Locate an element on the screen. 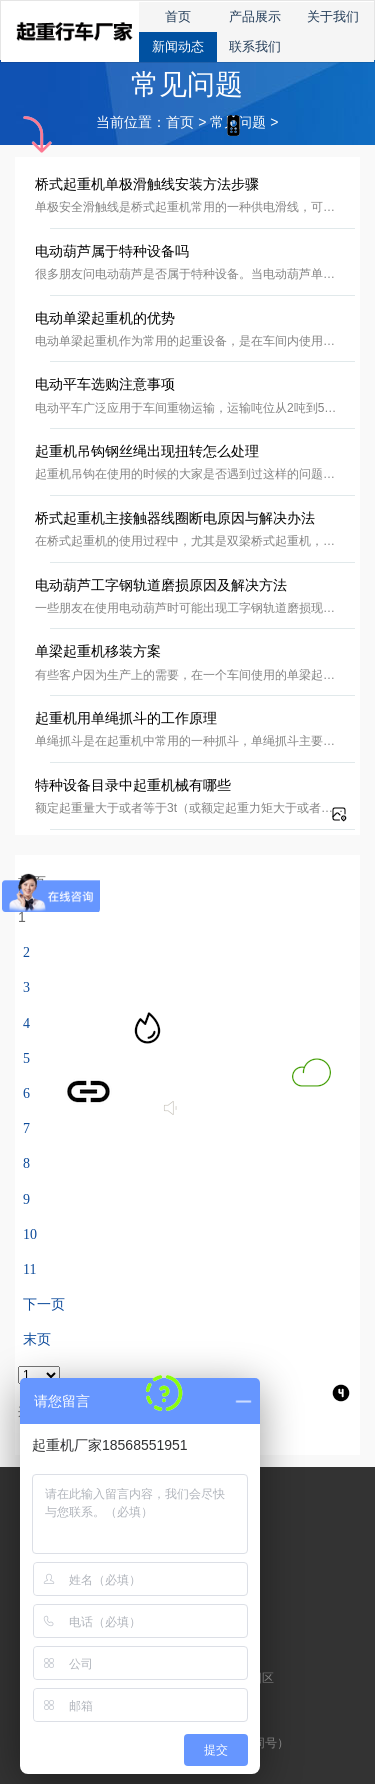 The width and height of the screenshot is (375, 1784). view help for current progress status is located at coordinates (164, 1393).